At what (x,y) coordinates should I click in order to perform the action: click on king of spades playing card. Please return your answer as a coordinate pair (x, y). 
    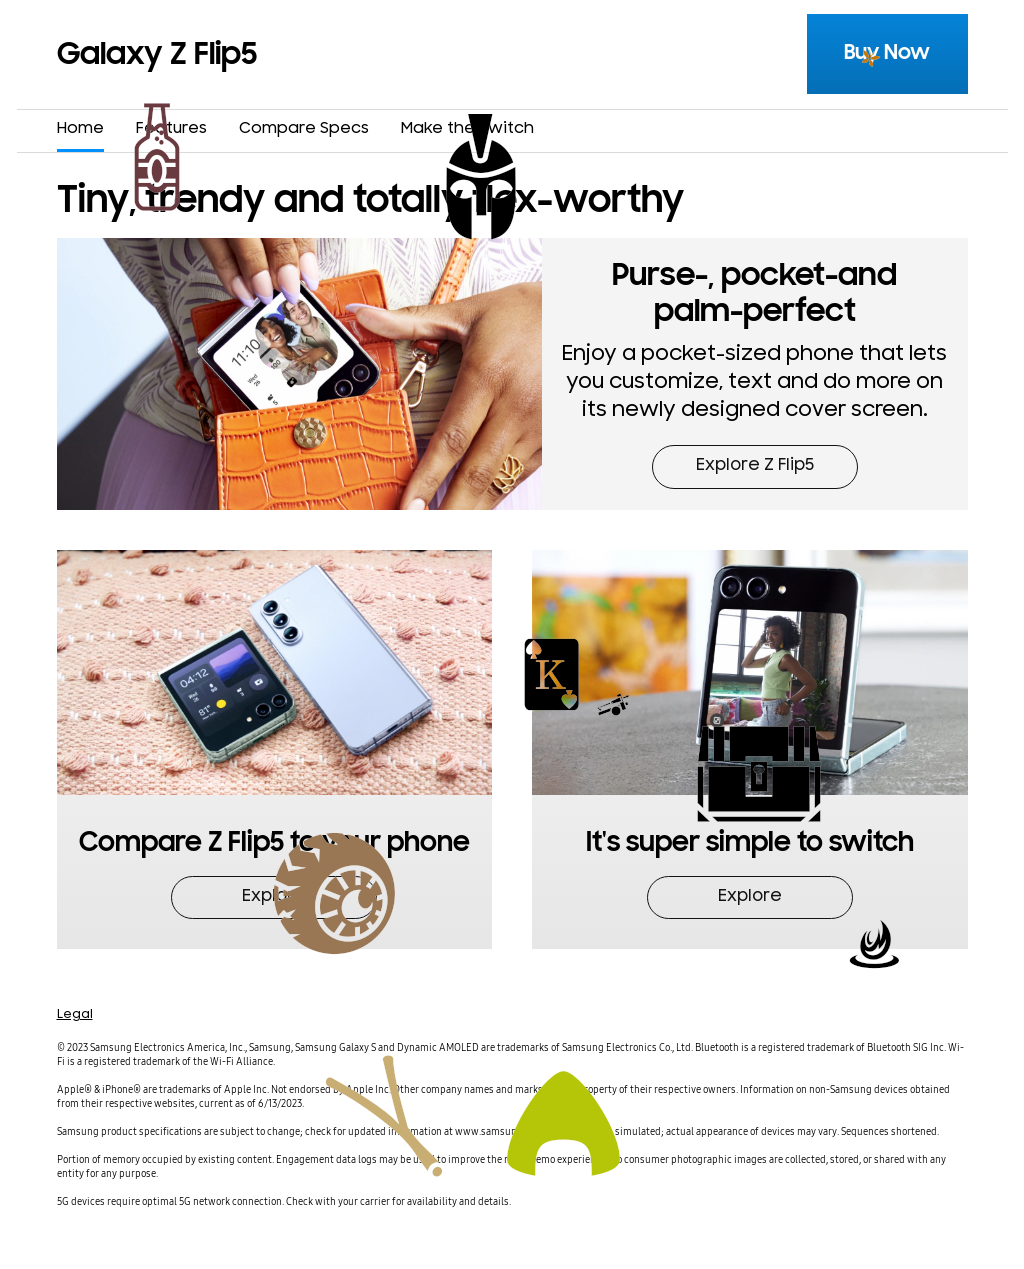
    Looking at the image, I should click on (551, 674).